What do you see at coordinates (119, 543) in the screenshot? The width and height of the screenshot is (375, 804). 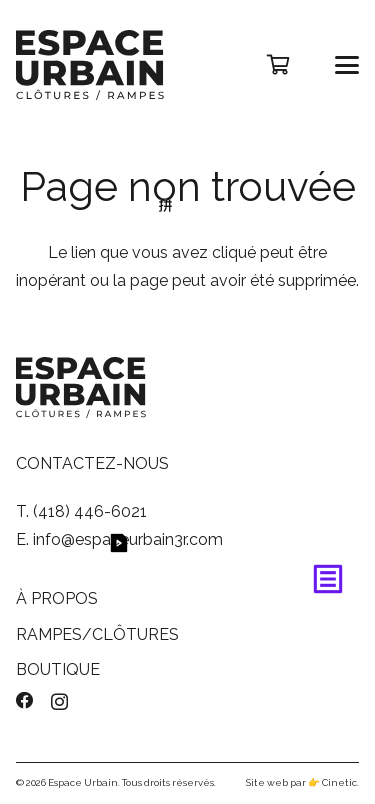 I see `open a video file` at bounding box center [119, 543].